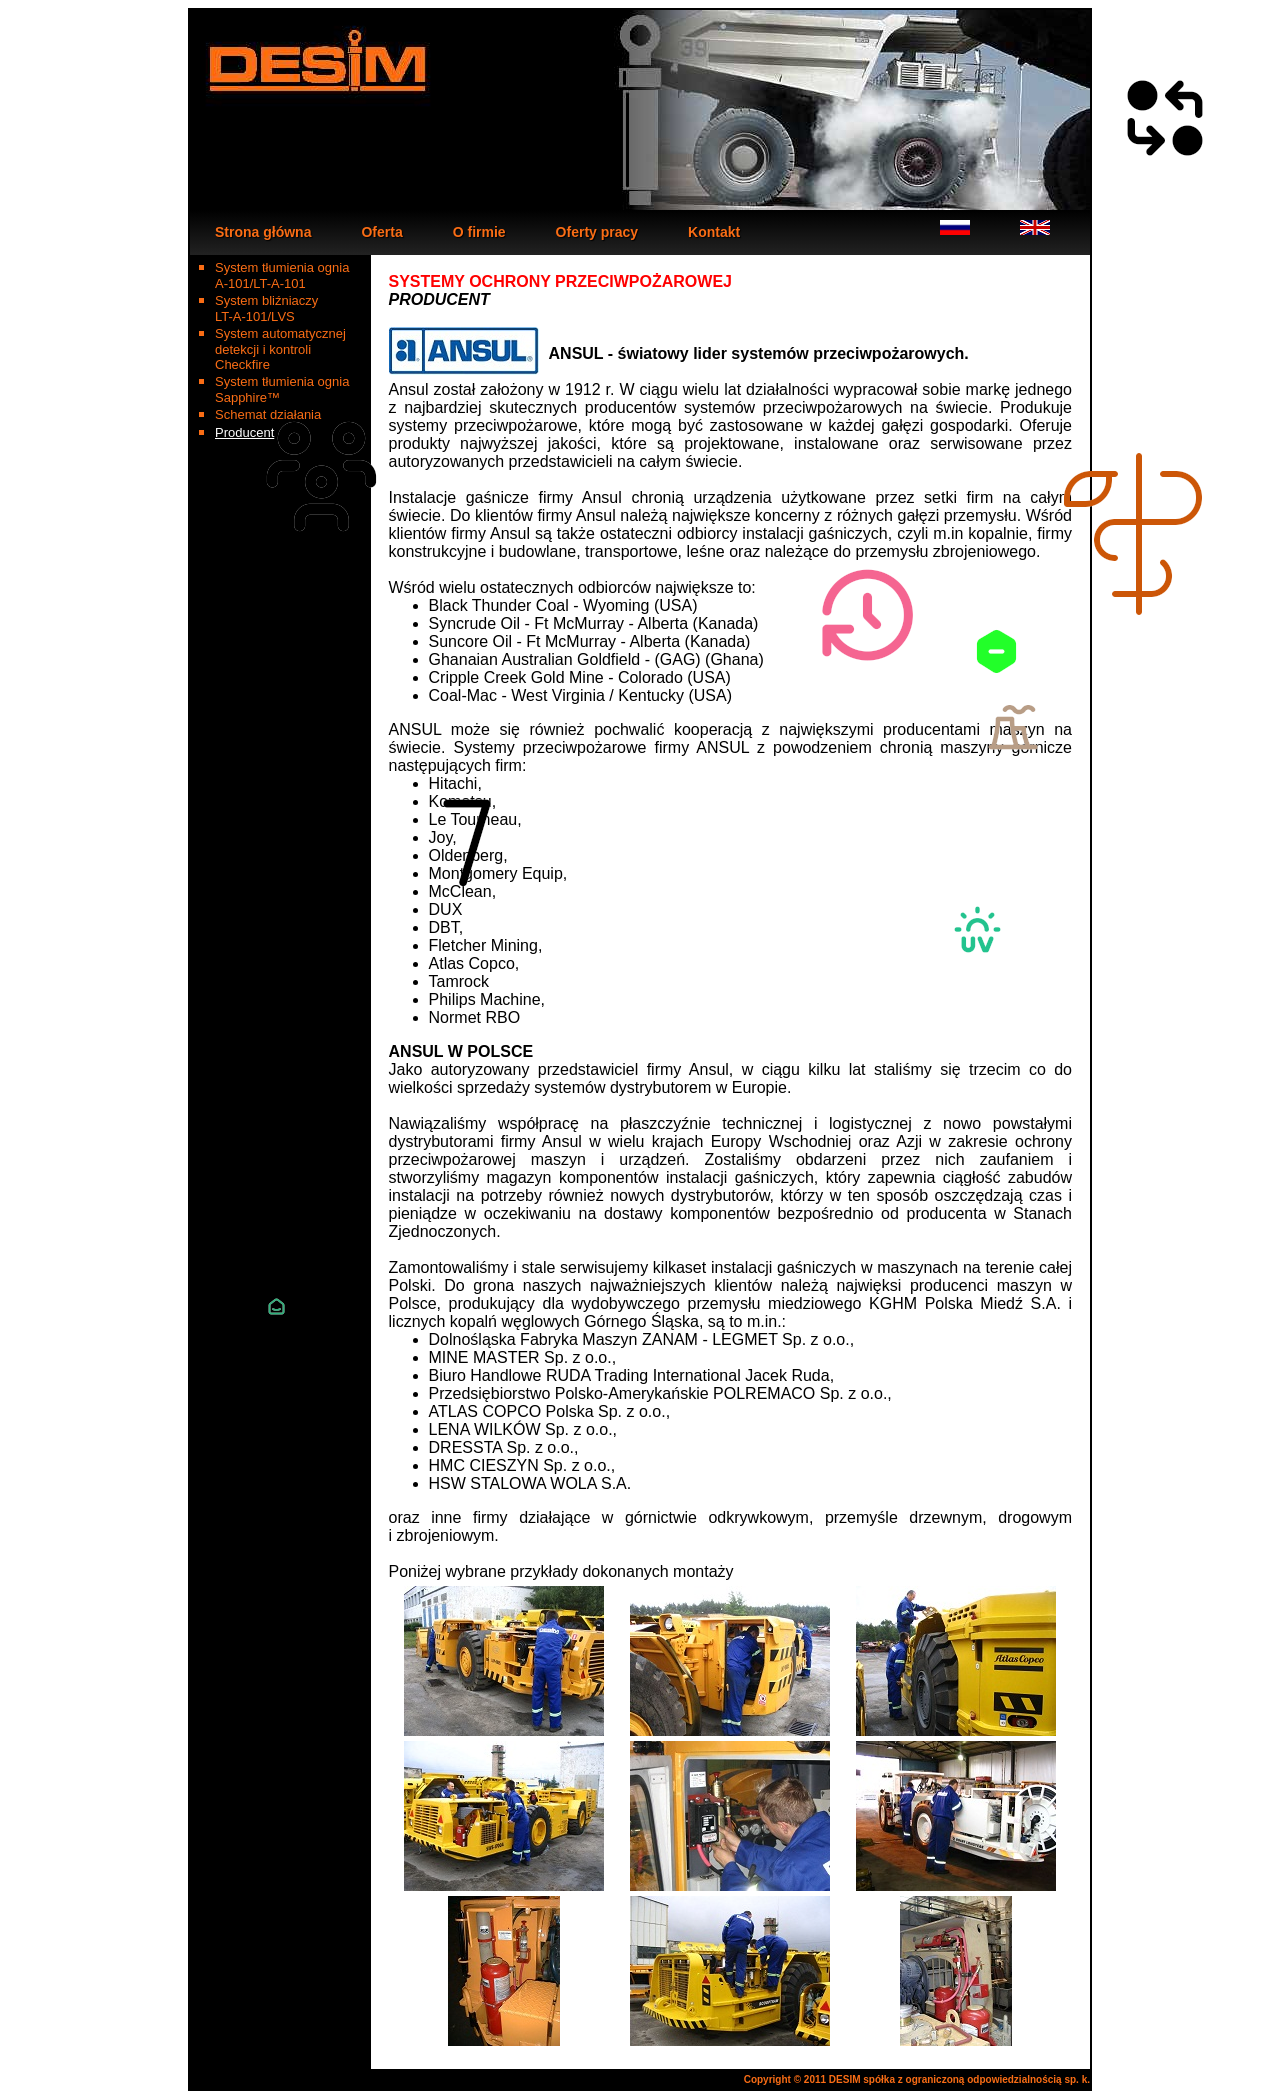  Describe the element at coordinates (321, 476) in the screenshot. I see `view group members or team roster` at that location.